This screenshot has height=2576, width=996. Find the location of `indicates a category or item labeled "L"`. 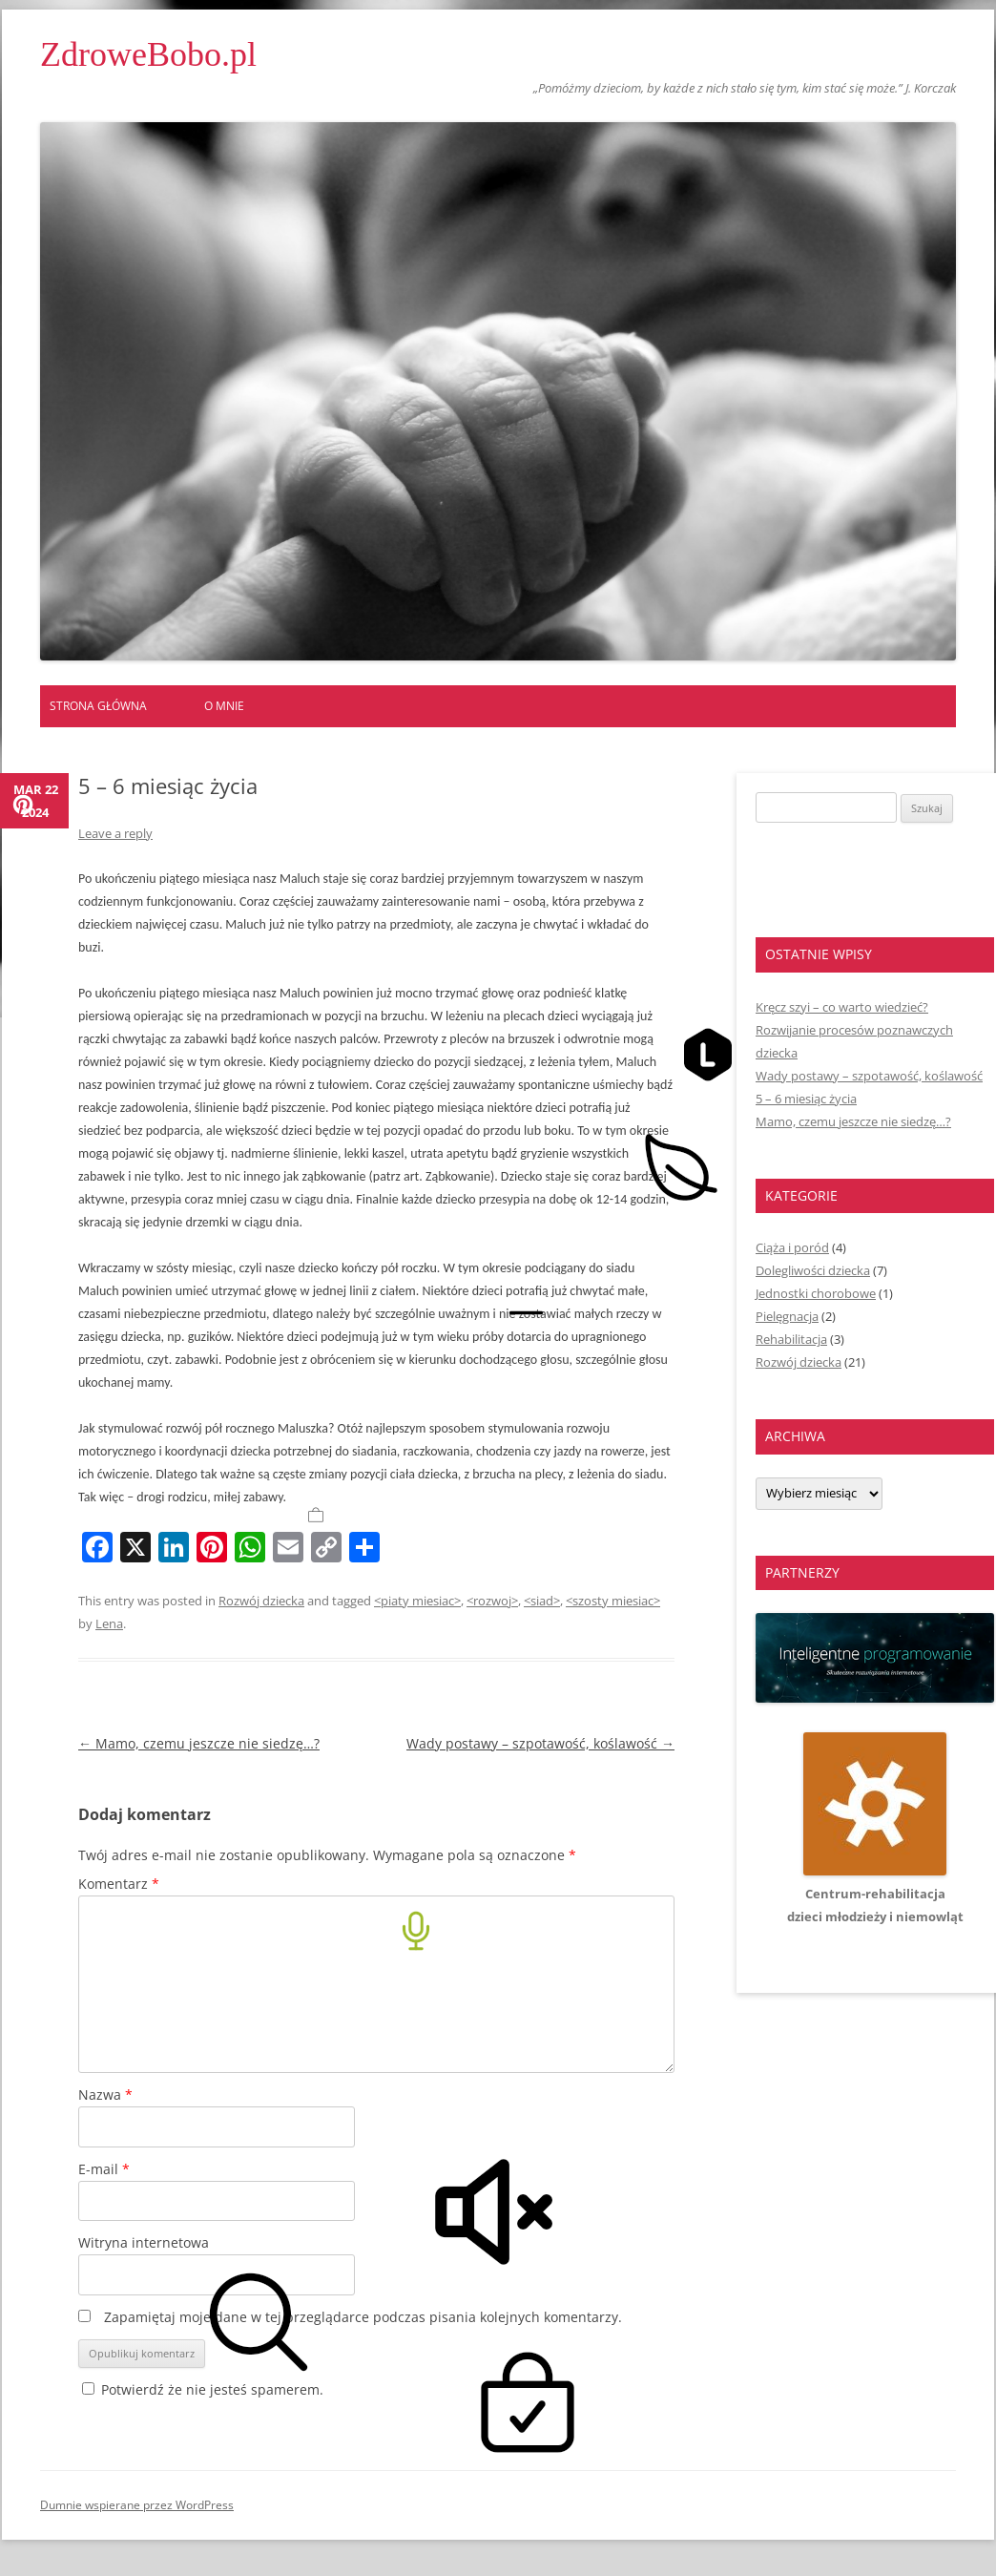

indicates a category or item labeled "L" is located at coordinates (708, 1055).